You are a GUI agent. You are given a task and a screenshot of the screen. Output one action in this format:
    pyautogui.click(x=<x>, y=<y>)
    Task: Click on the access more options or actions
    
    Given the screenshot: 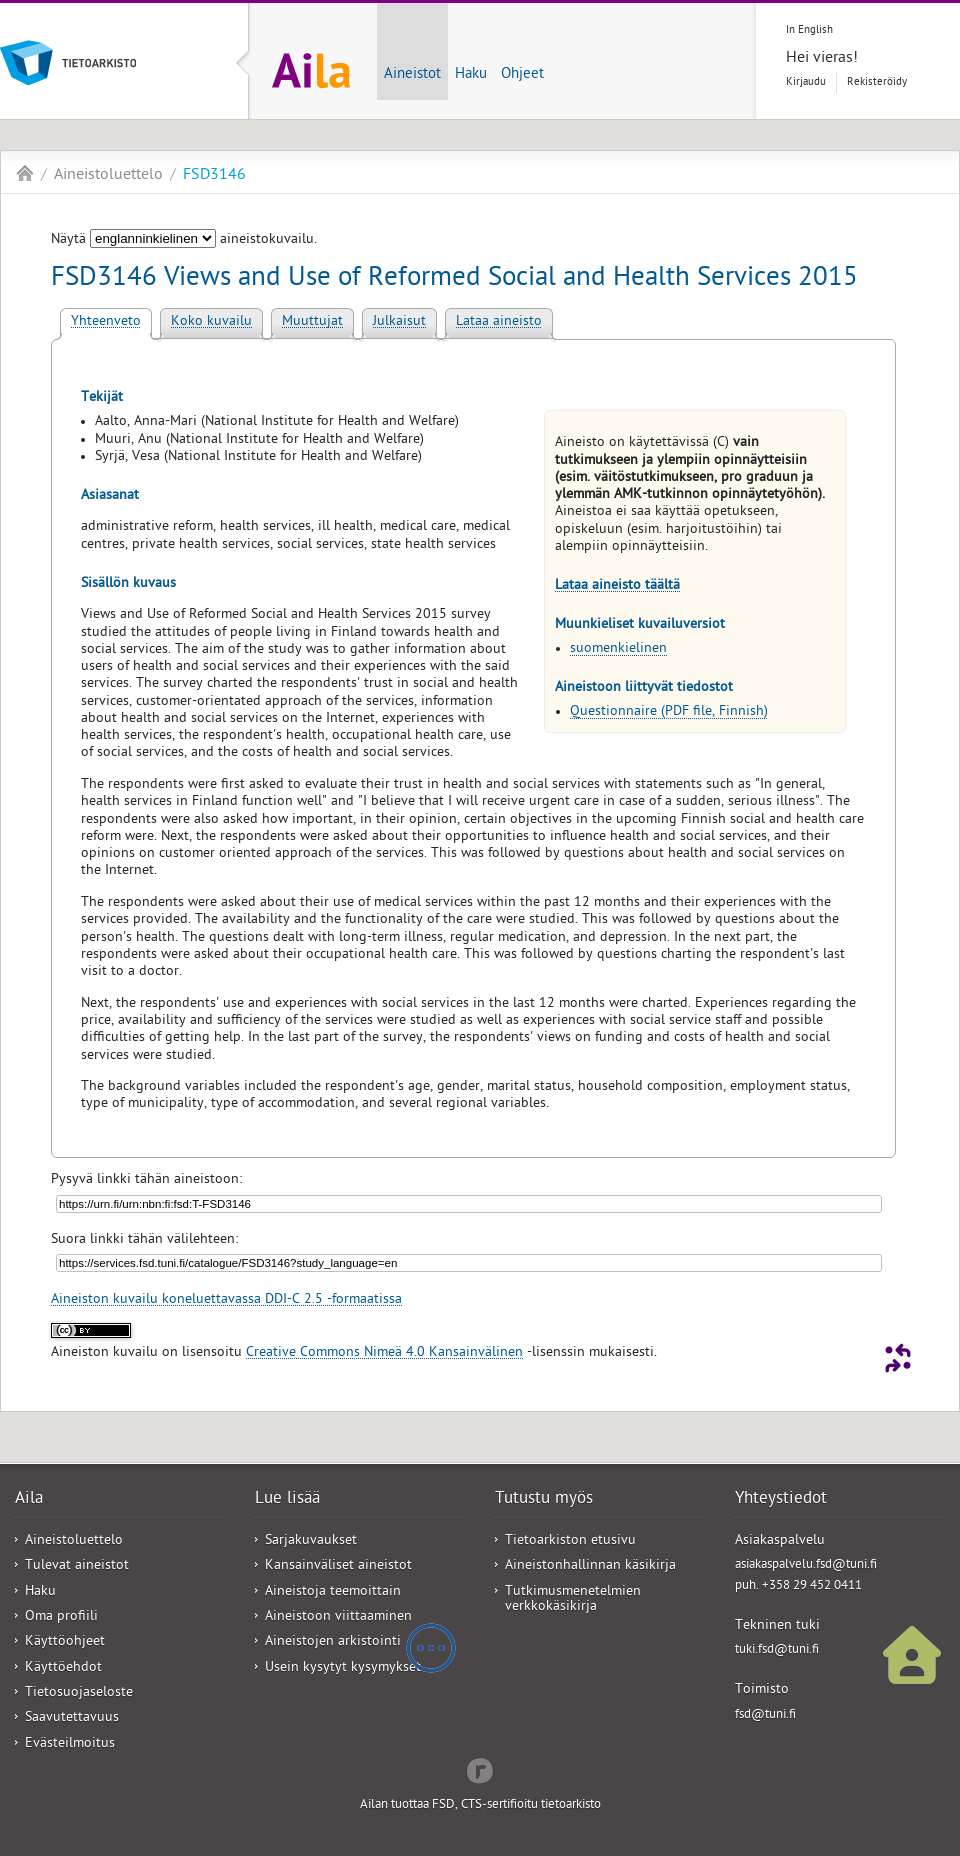 What is the action you would take?
    pyautogui.click(x=431, y=1648)
    